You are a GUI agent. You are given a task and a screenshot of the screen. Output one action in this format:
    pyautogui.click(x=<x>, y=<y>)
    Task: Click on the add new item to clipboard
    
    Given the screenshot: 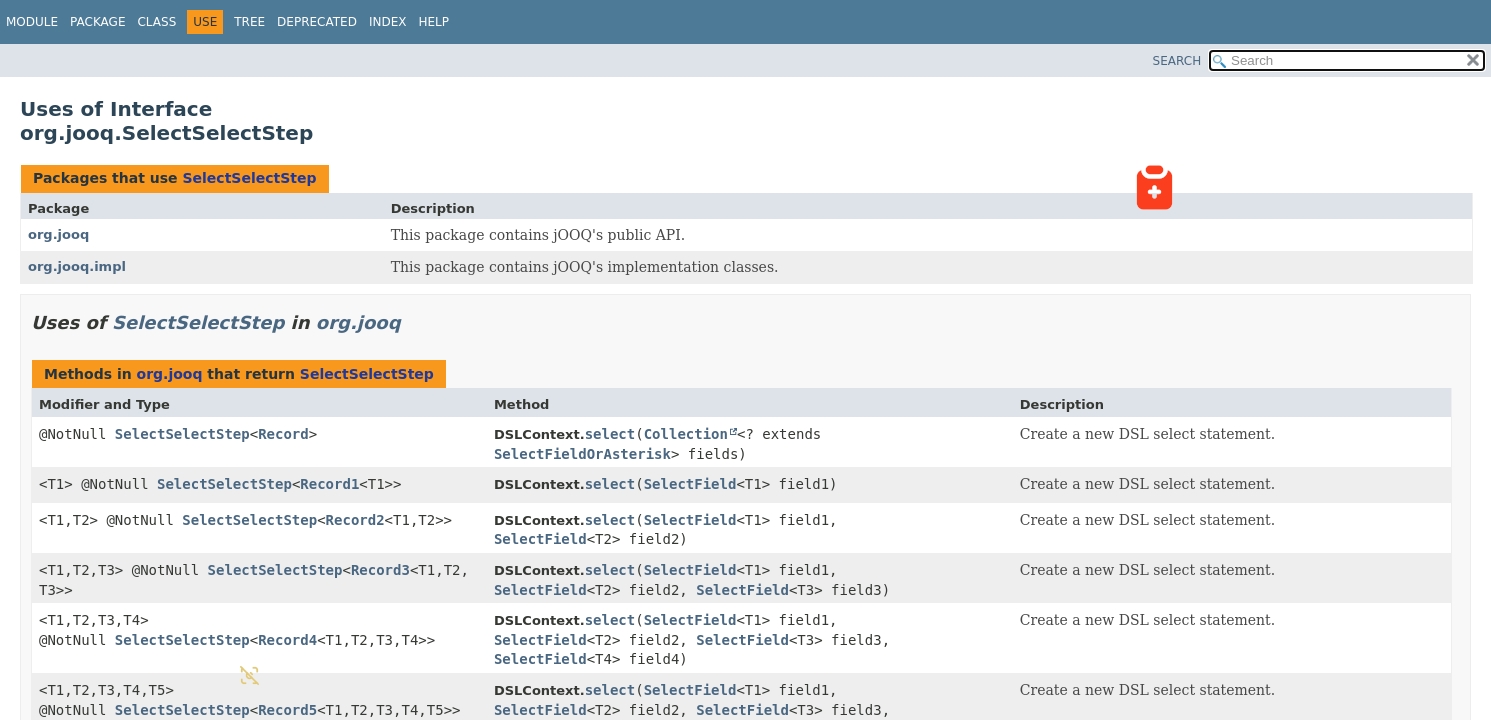 What is the action you would take?
    pyautogui.click(x=1154, y=187)
    